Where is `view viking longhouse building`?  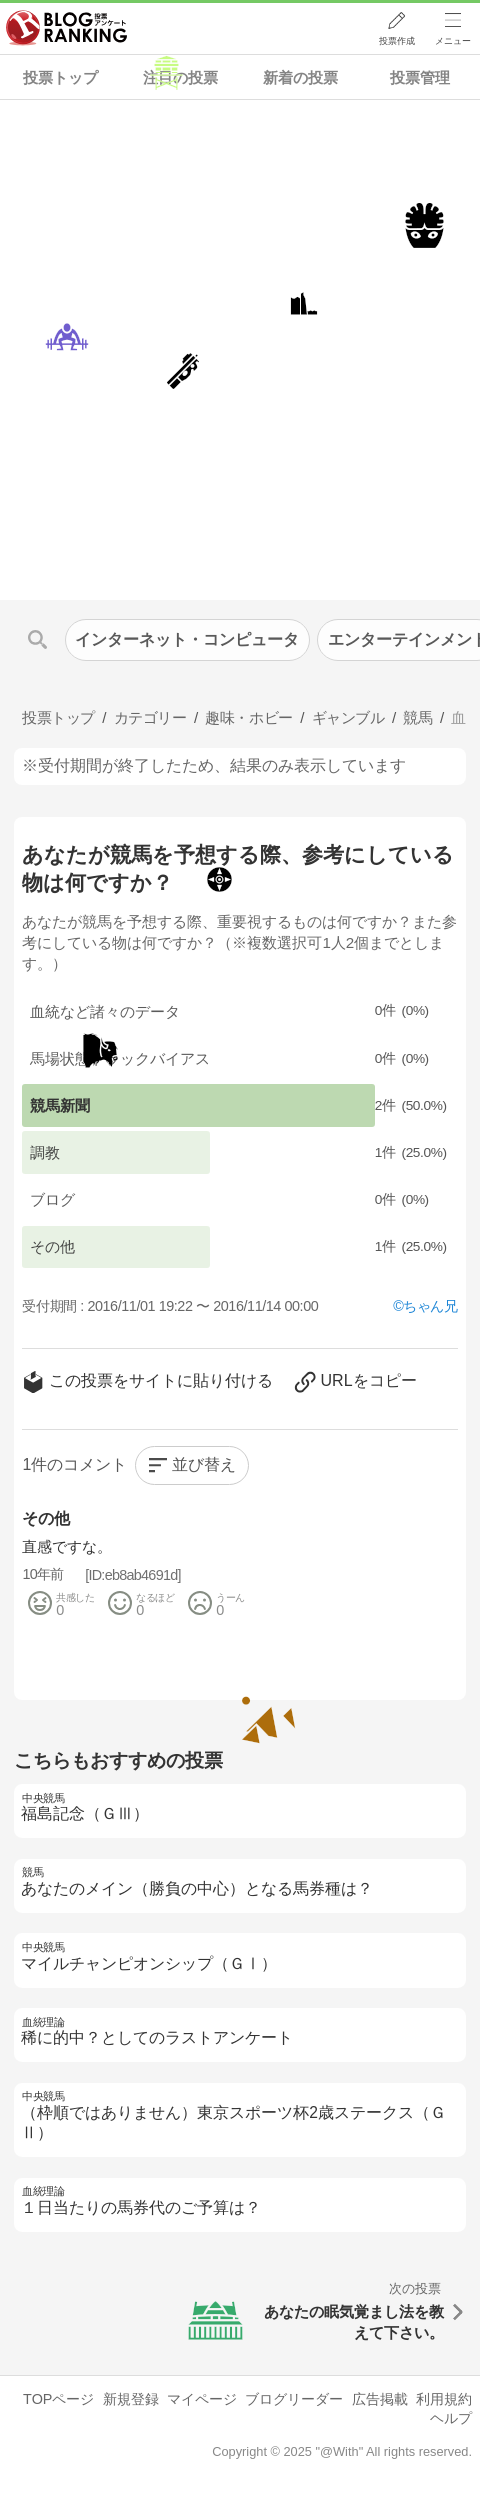
view viking longhouse building is located at coordinates (215, 2316).